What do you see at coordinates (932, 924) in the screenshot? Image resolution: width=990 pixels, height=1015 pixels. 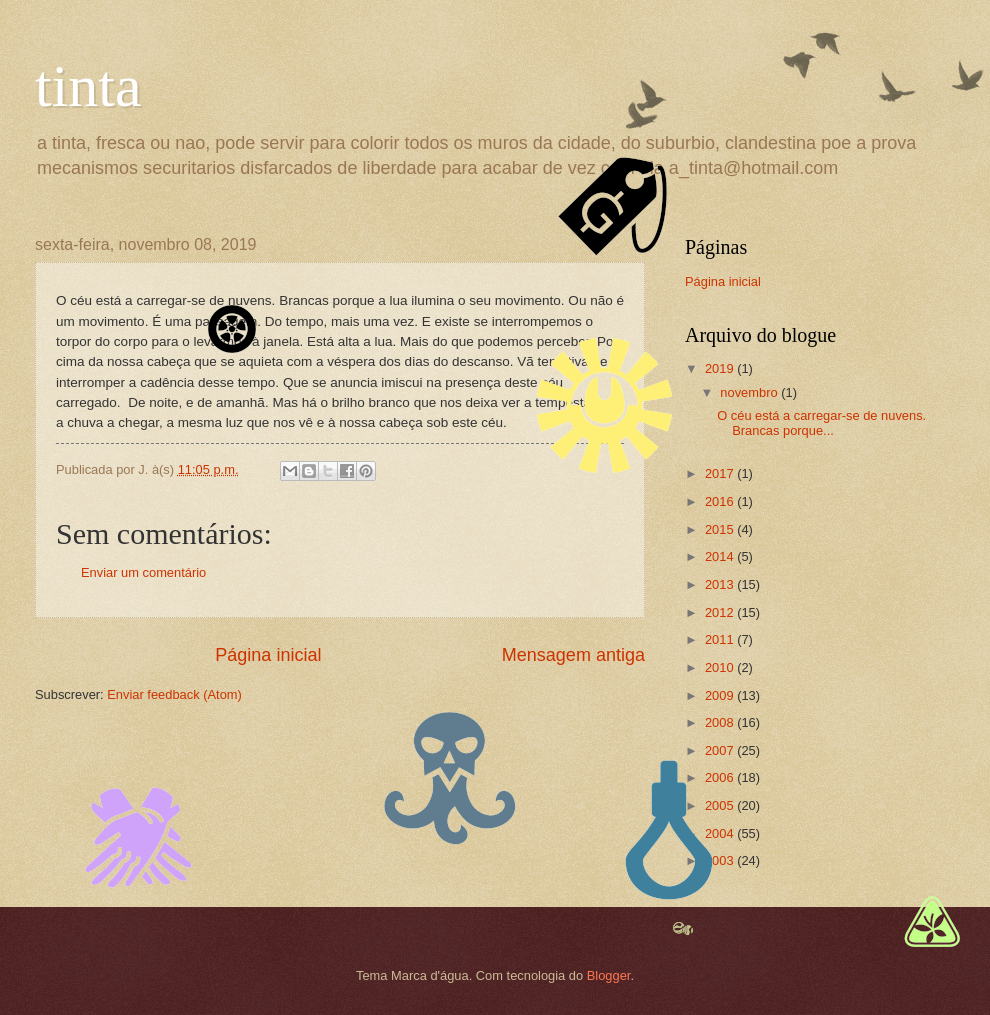 I see `warning about environmental or ecological impact` at bounding box center [932, 924].